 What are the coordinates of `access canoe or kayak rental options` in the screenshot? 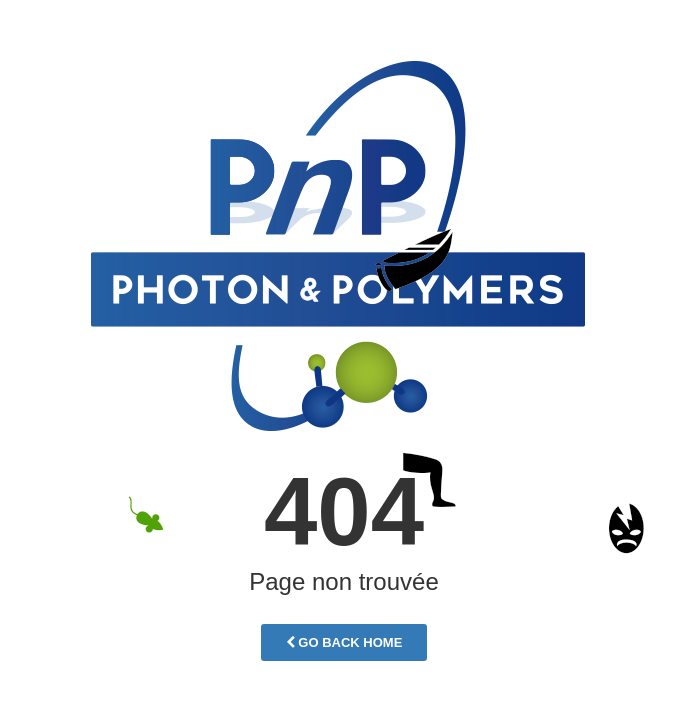 It's located at (414, 260).